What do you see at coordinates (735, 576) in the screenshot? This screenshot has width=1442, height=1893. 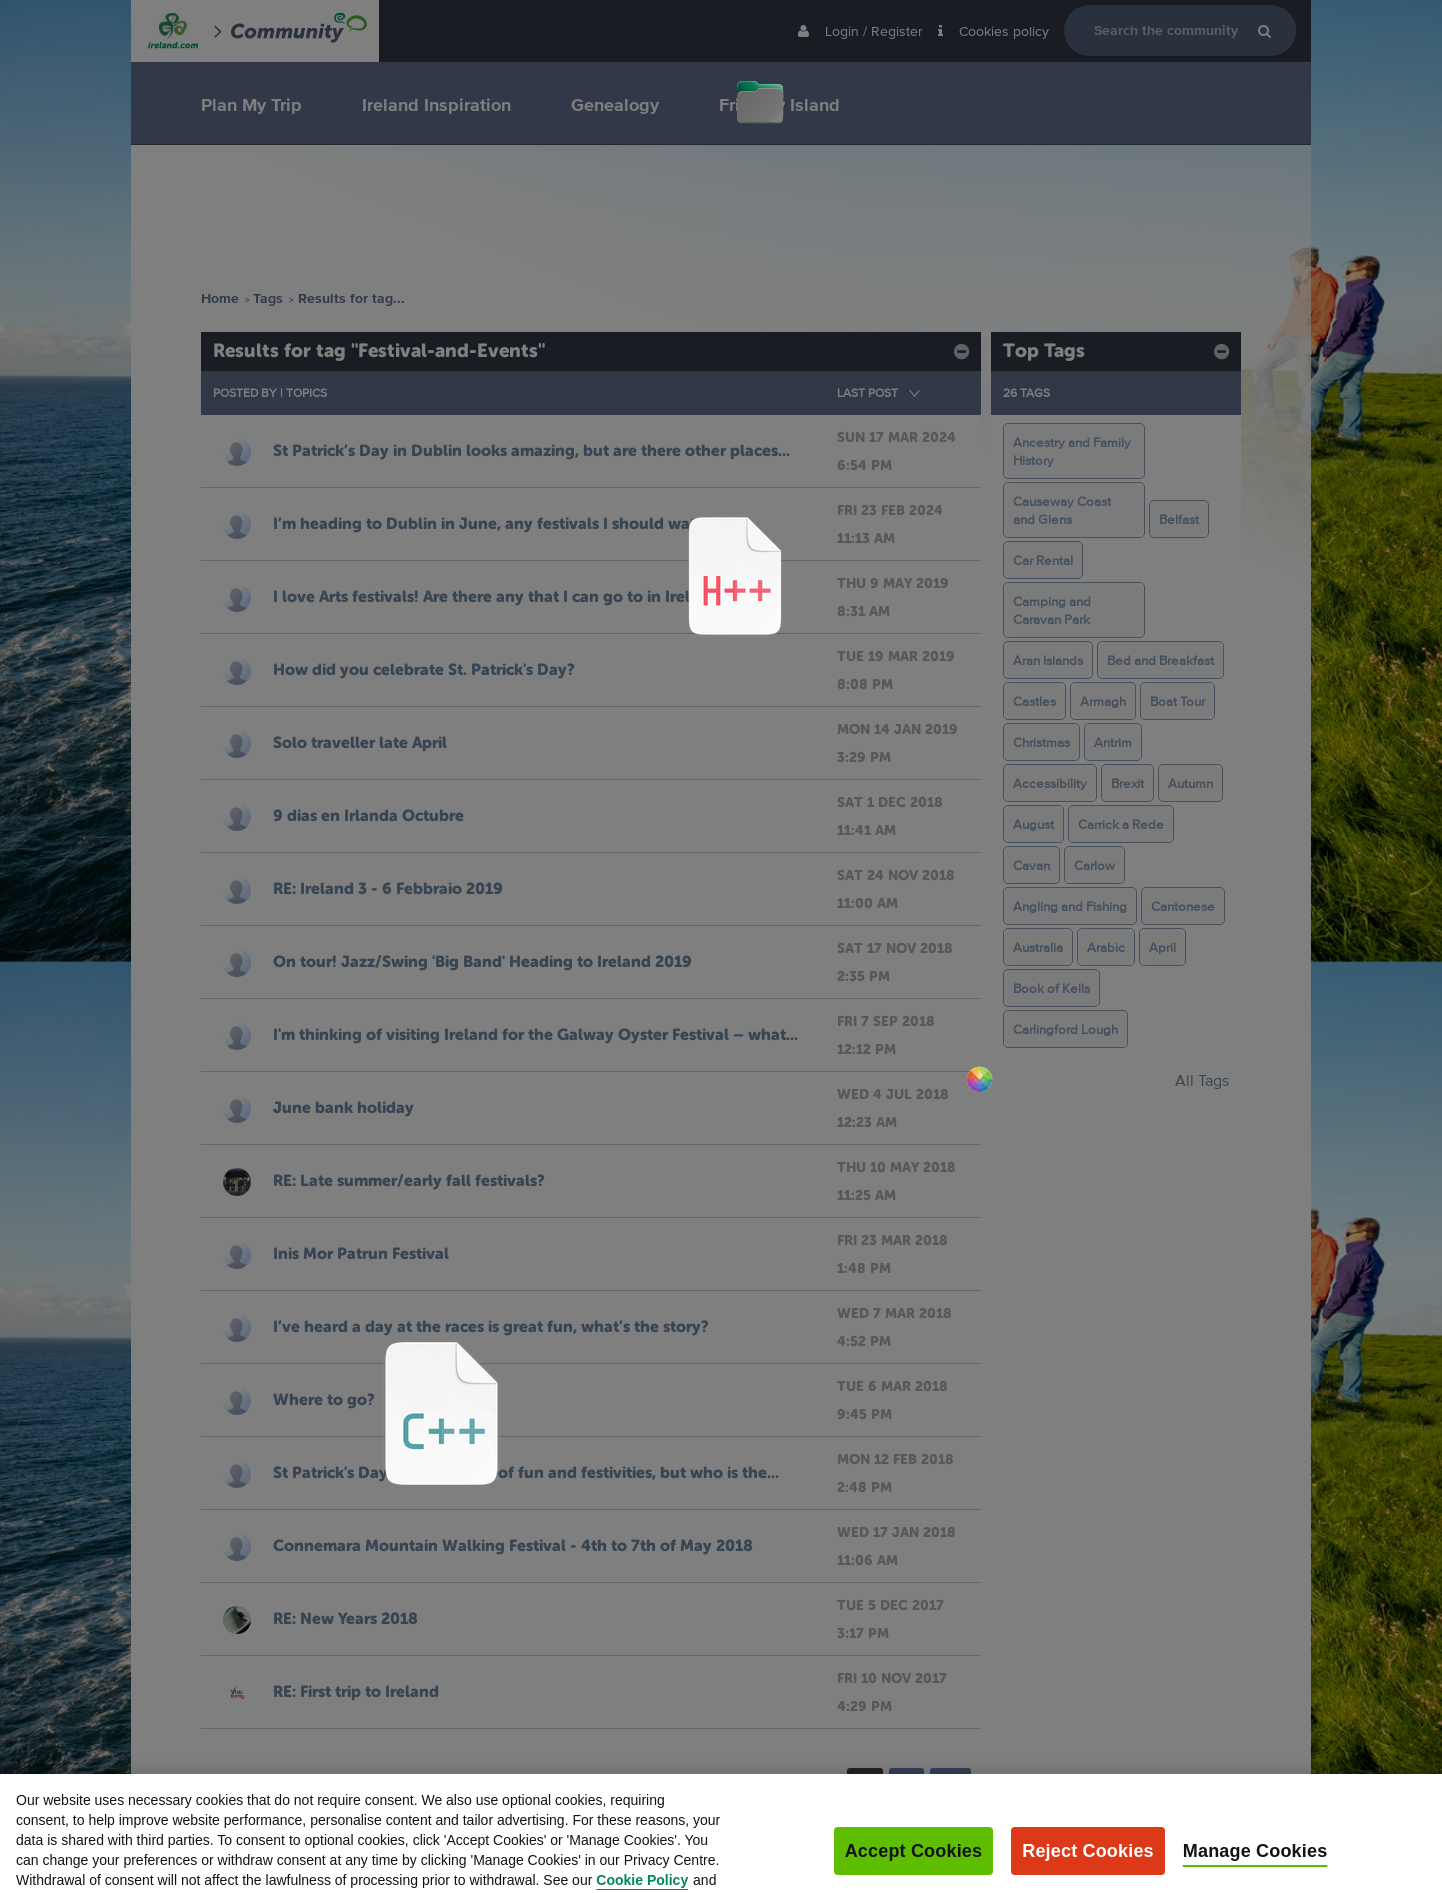 I see `a c++ header file` at bounding box center [735, 576].